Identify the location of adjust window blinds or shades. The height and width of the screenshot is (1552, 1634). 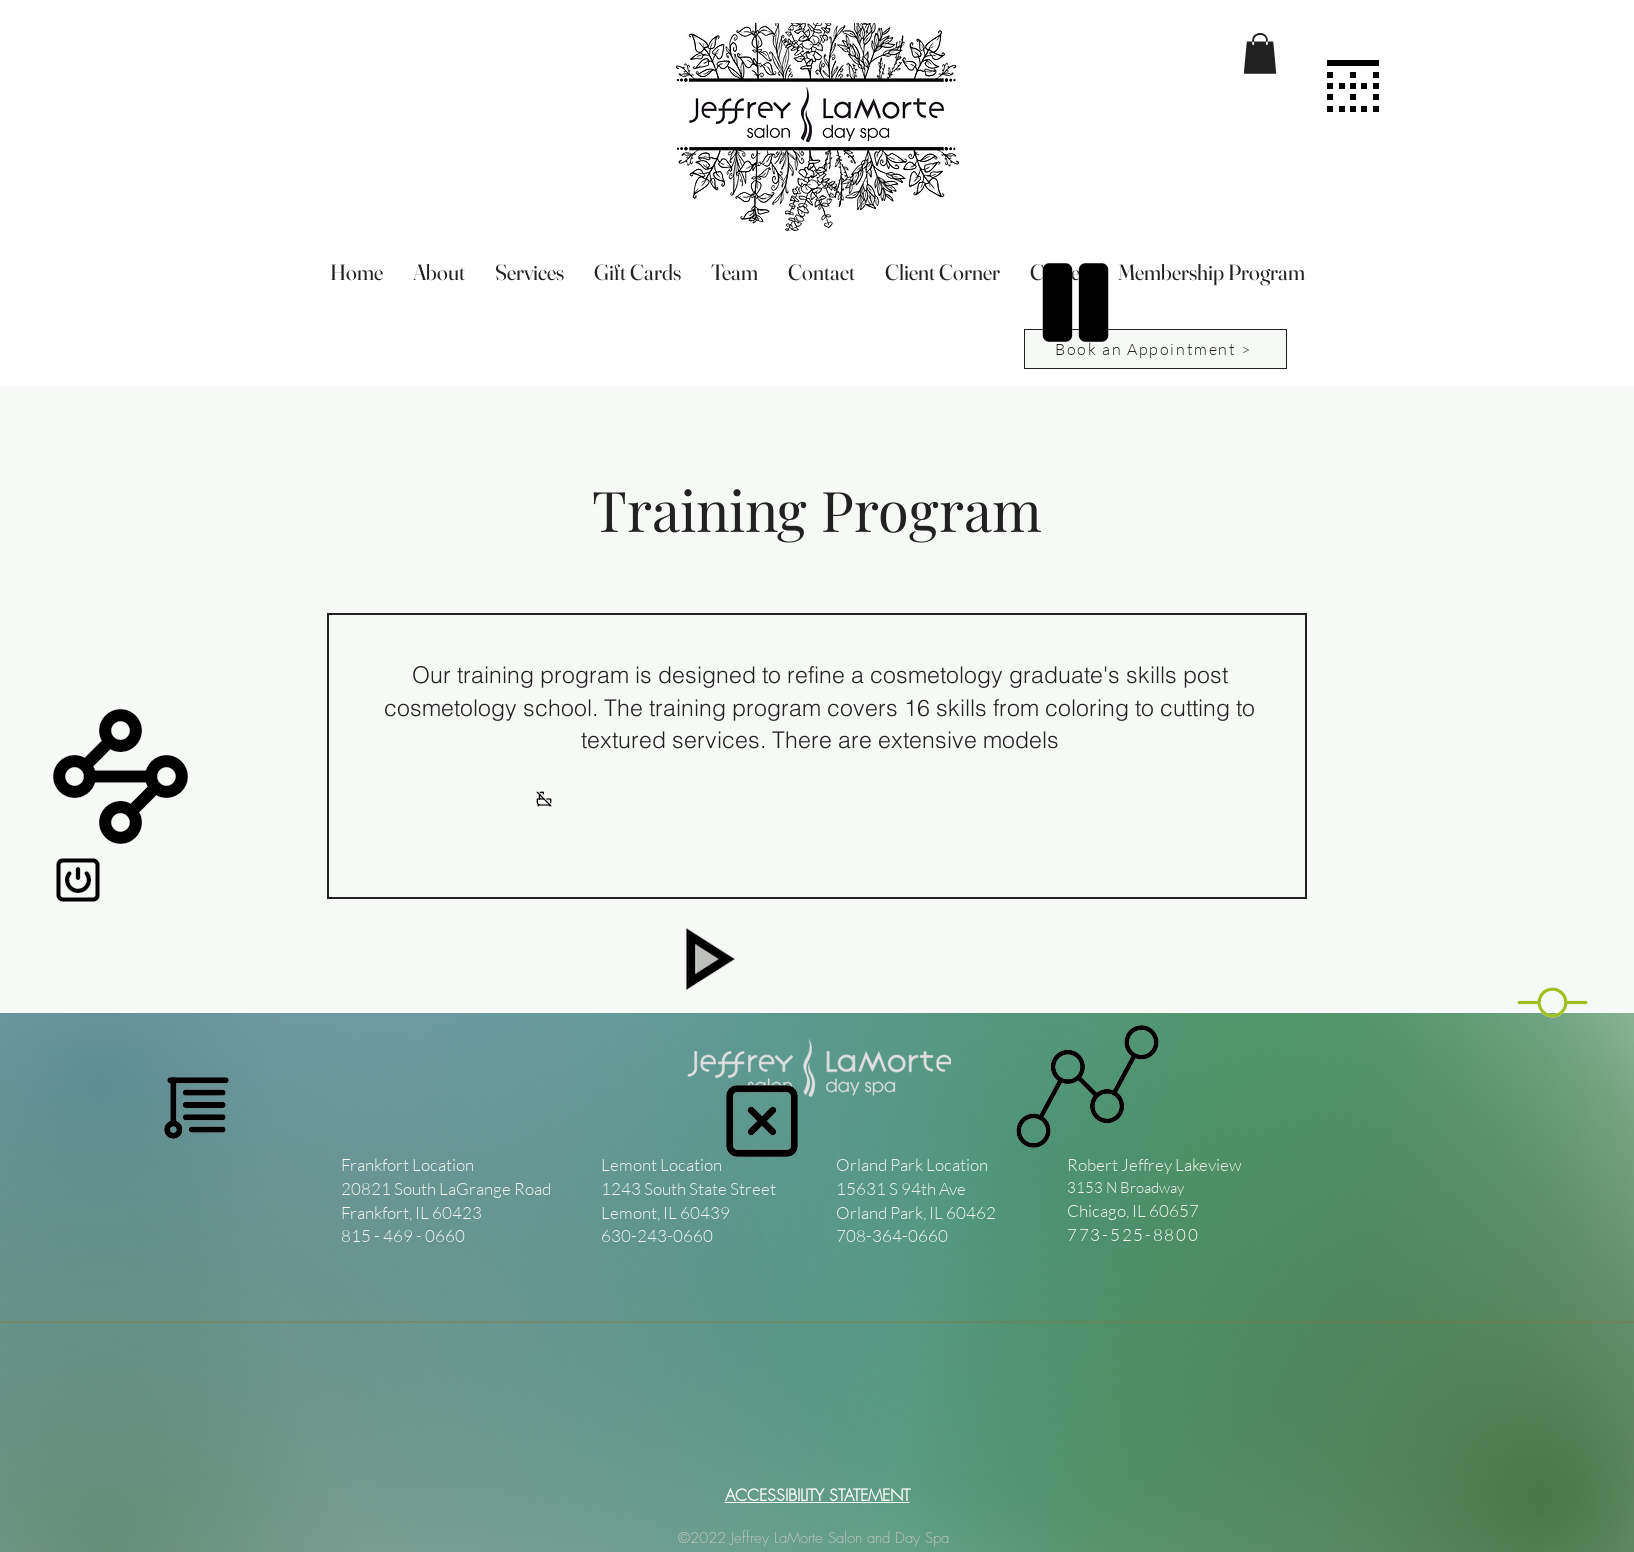
(198, 1108).